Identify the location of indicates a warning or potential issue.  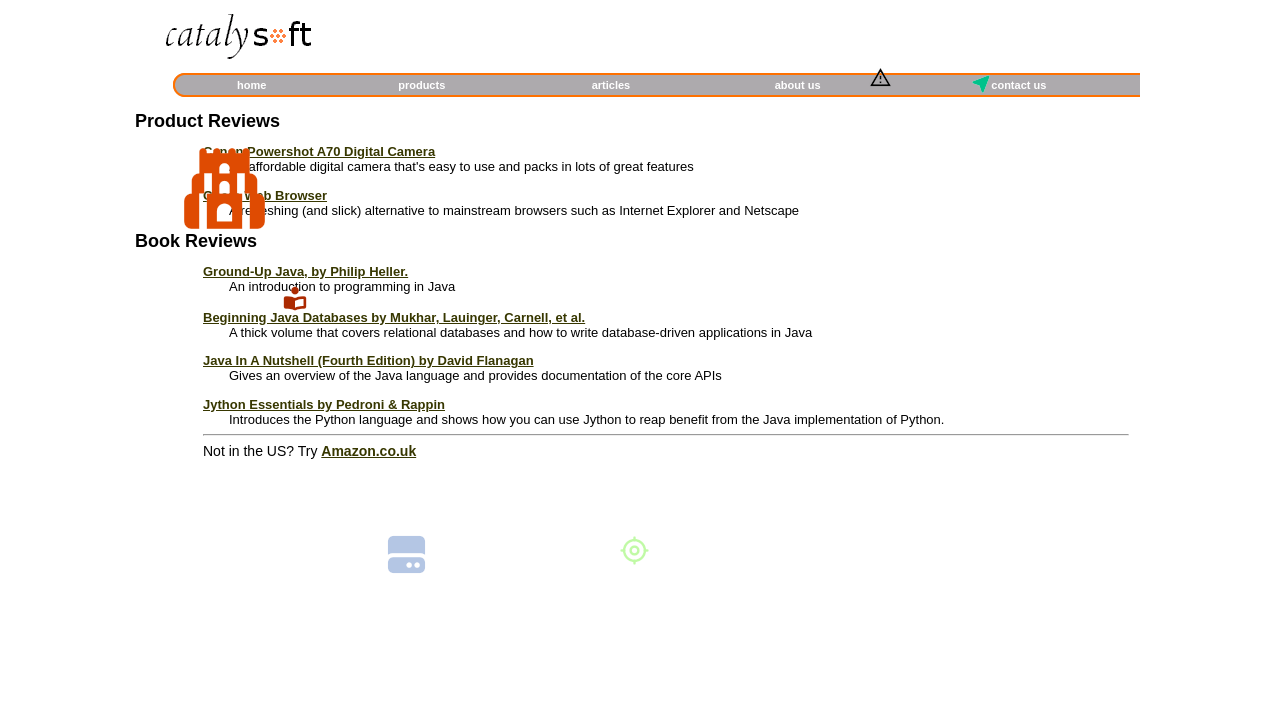
(880, 77).